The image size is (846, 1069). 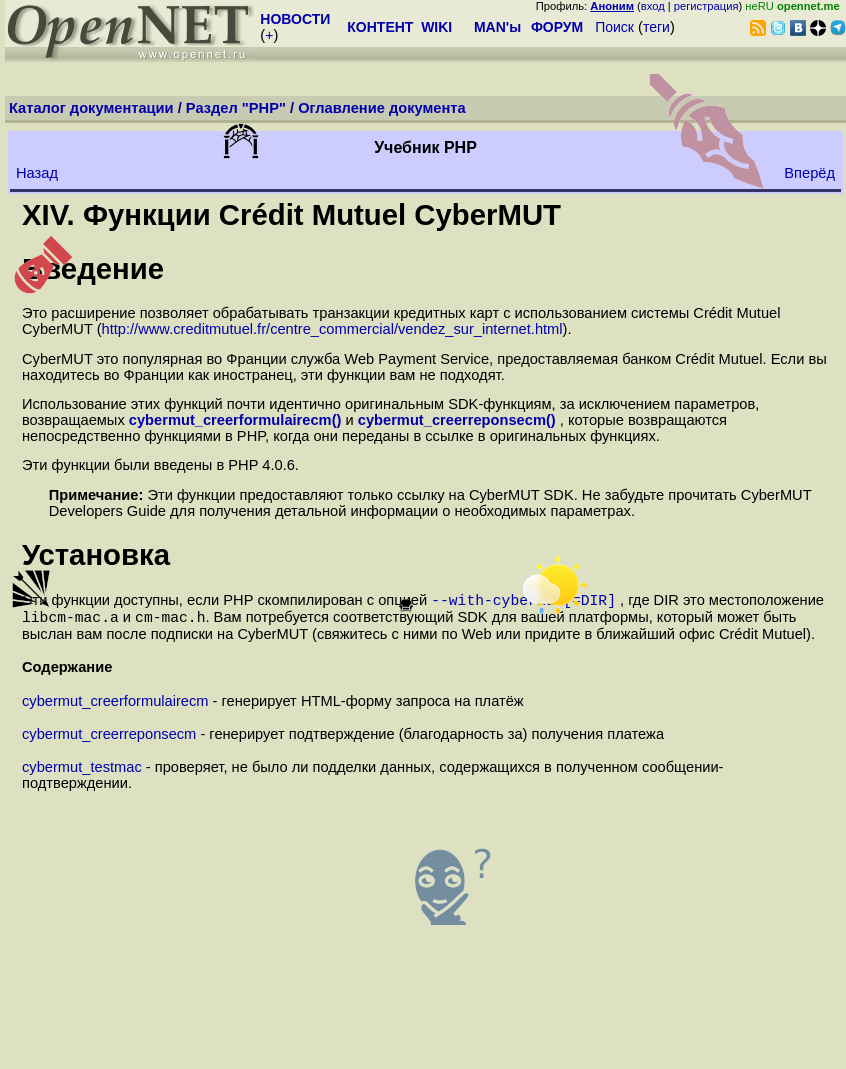 I want to click on indicates a thinking or processing state, so click(x=453, y=885).